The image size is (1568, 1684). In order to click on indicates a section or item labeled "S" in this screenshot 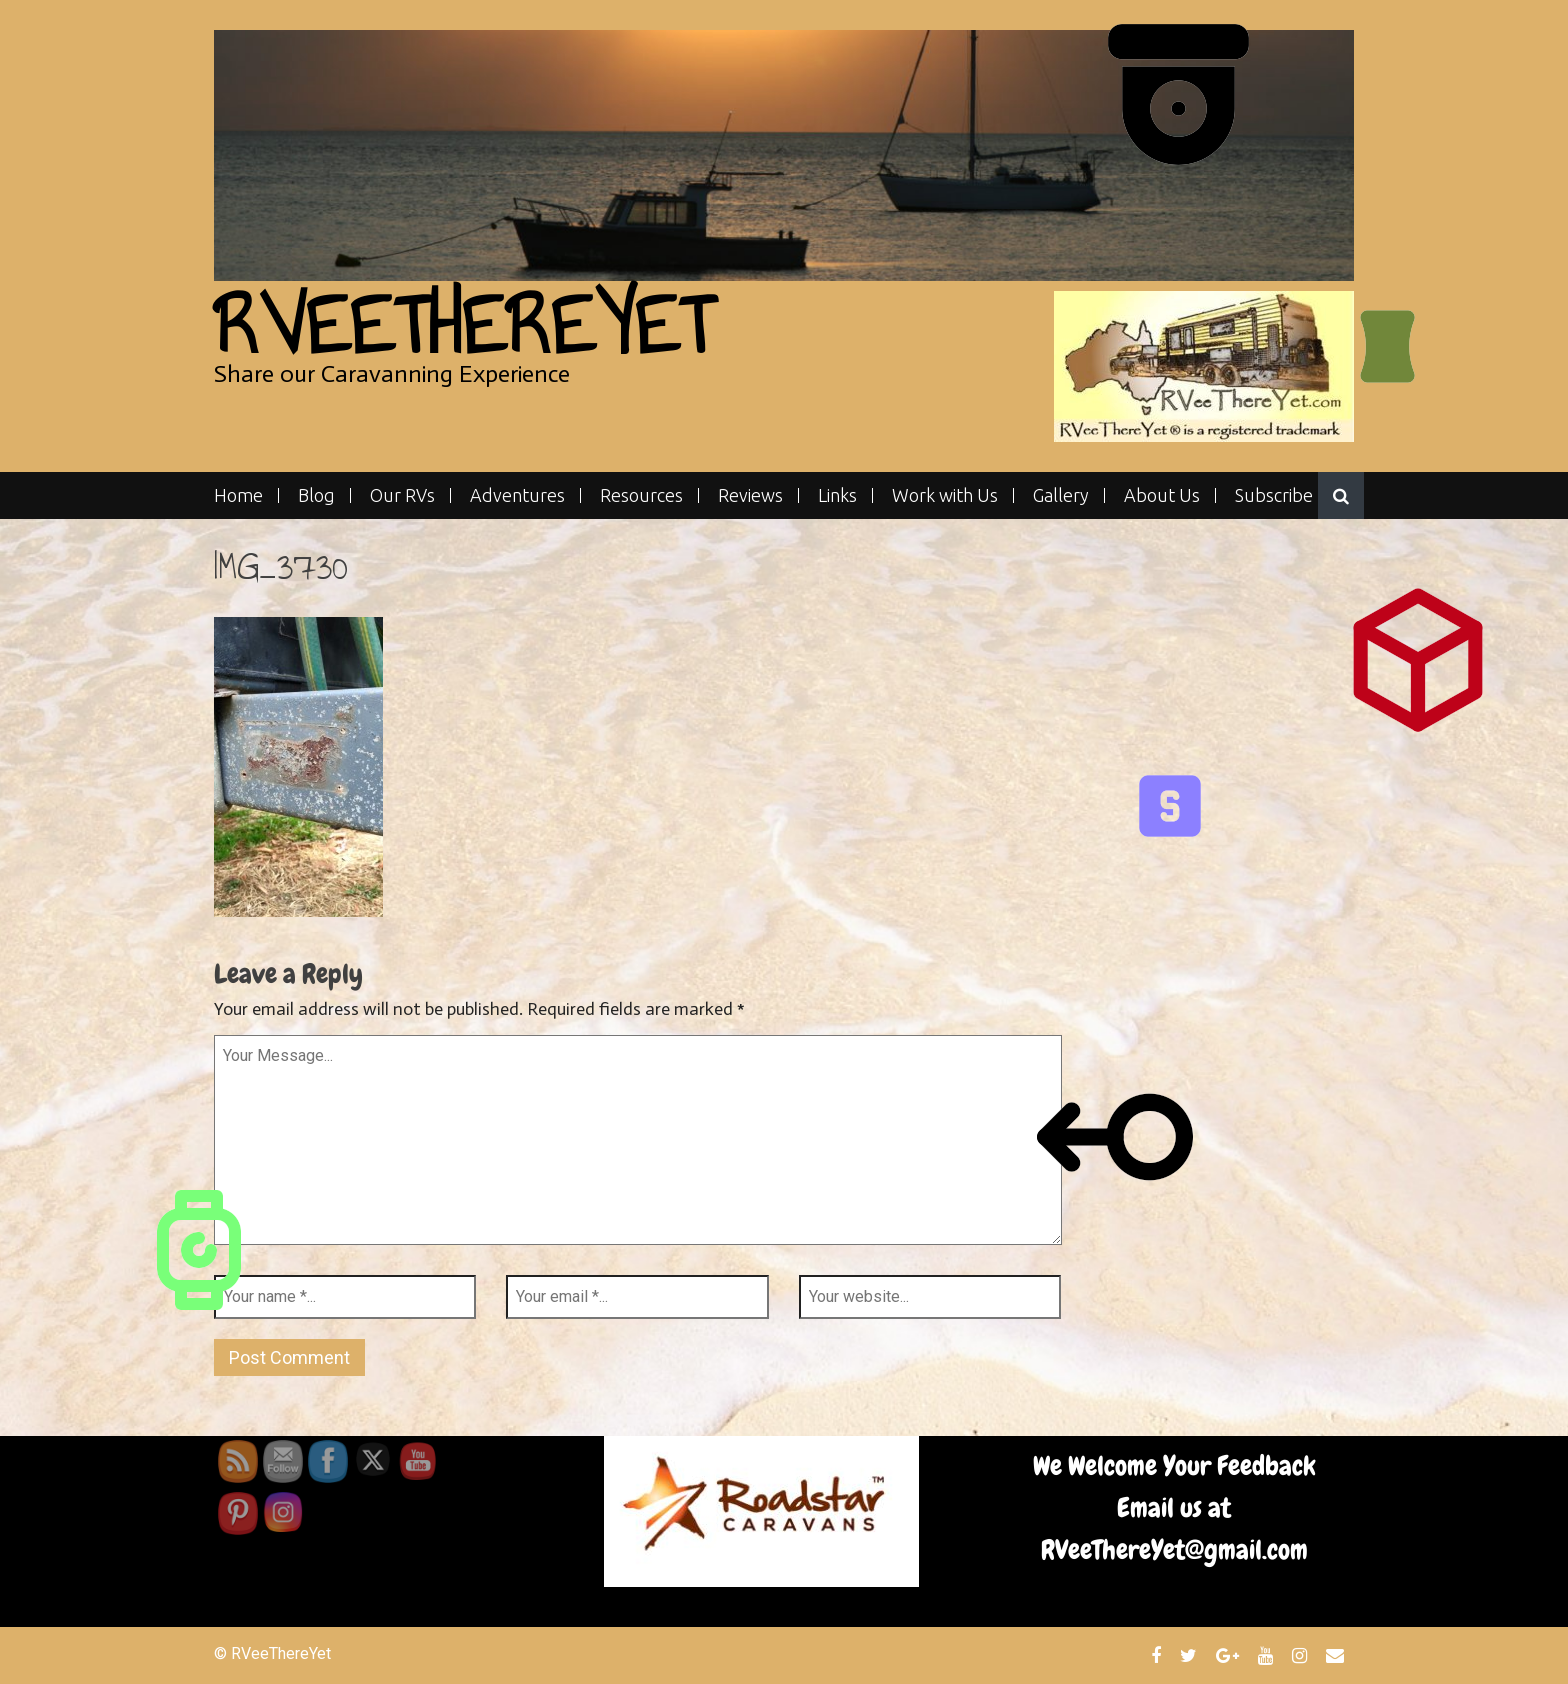, I will do `click(1170, 806)`.